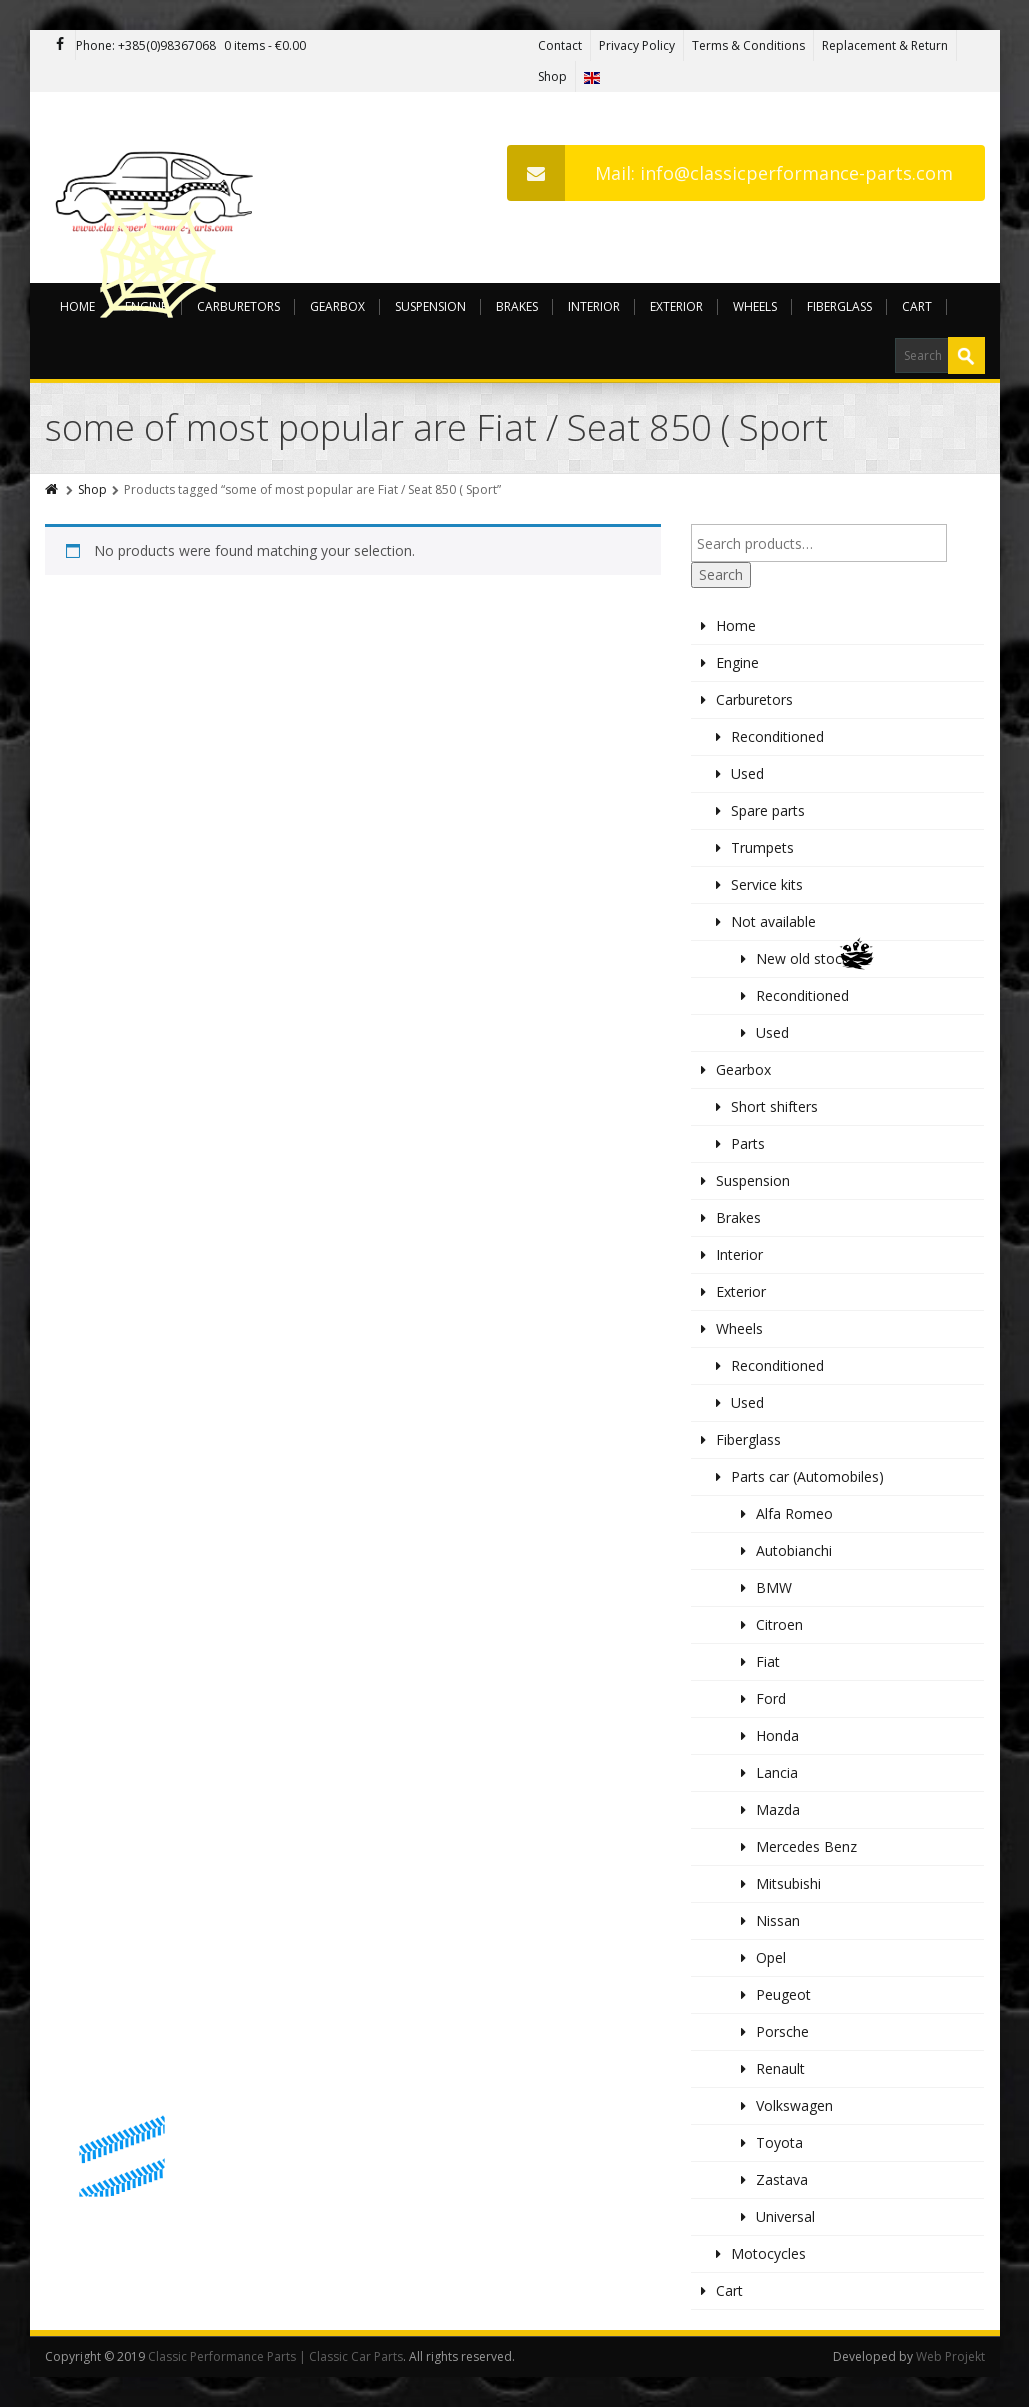 The height and width of the screenshot is (2407, 1029). What do you see at coordinates (856, 953) in the screenshot?
I see `view your nest or home feed` at bounding box center [856, 953].